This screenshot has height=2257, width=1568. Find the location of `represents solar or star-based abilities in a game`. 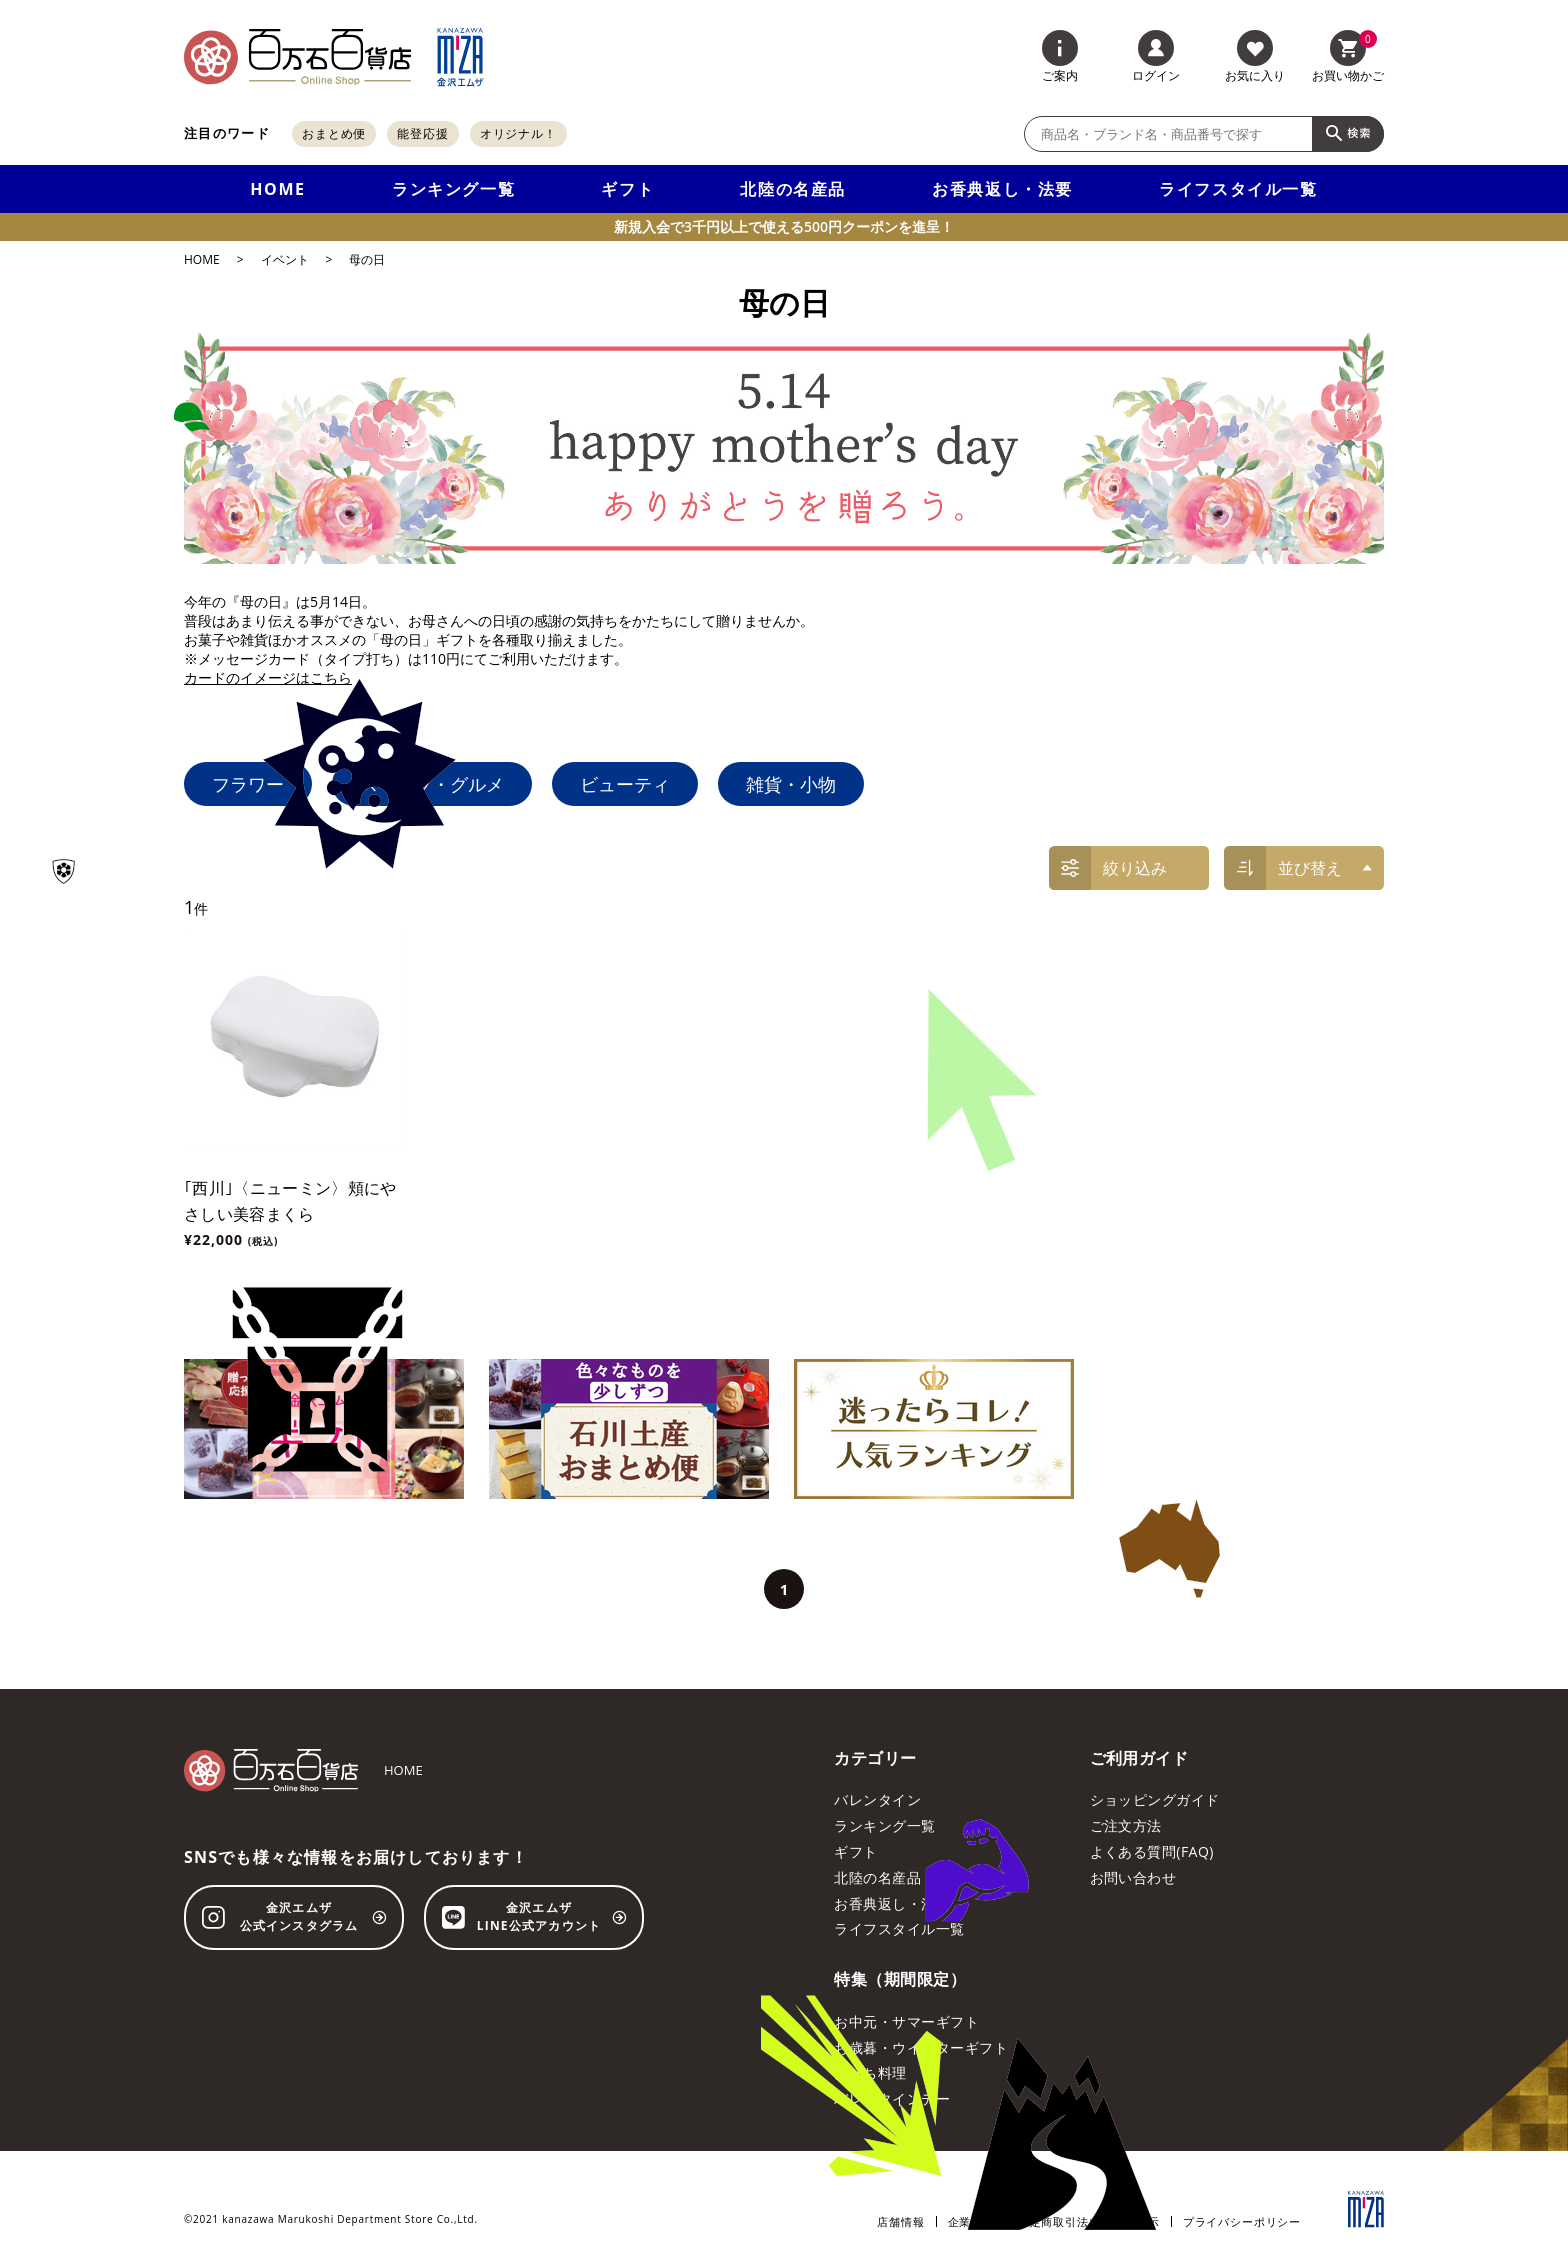

represents solar or star-based abilities in a game is located at coordinates (358, 773).